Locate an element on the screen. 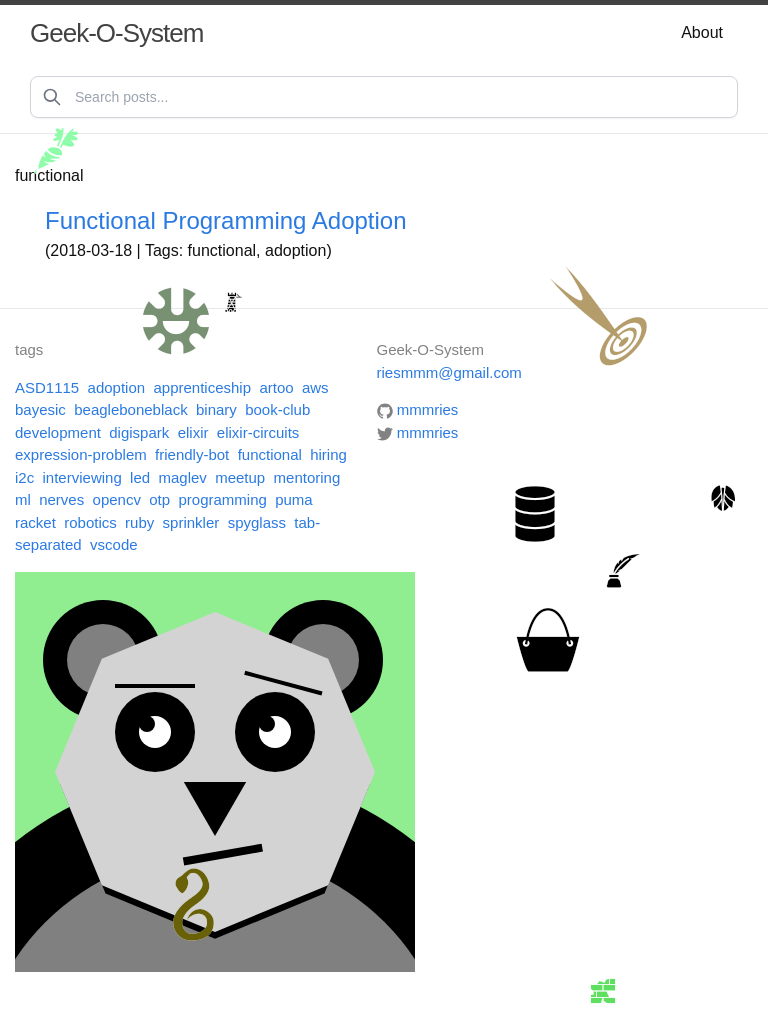 The width and height of the screenshot is (768, 1017). indicates poison status effect on character is located at coordinates (193, 904).